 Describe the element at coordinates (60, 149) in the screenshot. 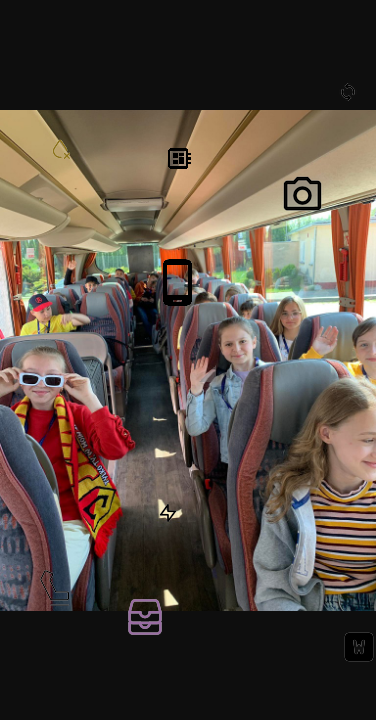

I see `disable water or liquid-related feature` at that location.